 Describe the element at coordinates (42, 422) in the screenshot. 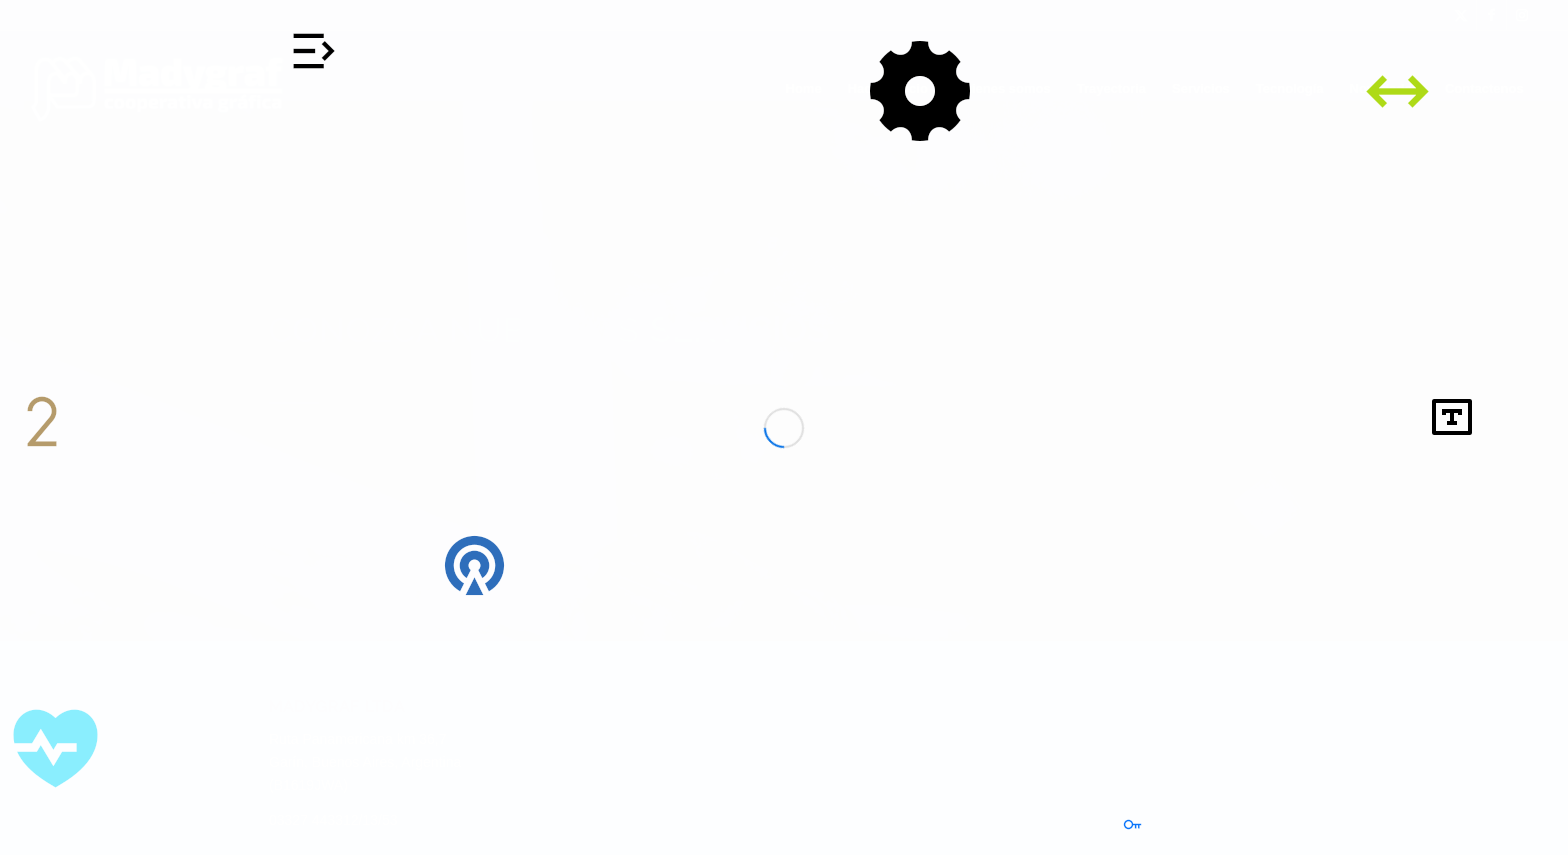

I see `indicates second item in a numbered list` at that location.